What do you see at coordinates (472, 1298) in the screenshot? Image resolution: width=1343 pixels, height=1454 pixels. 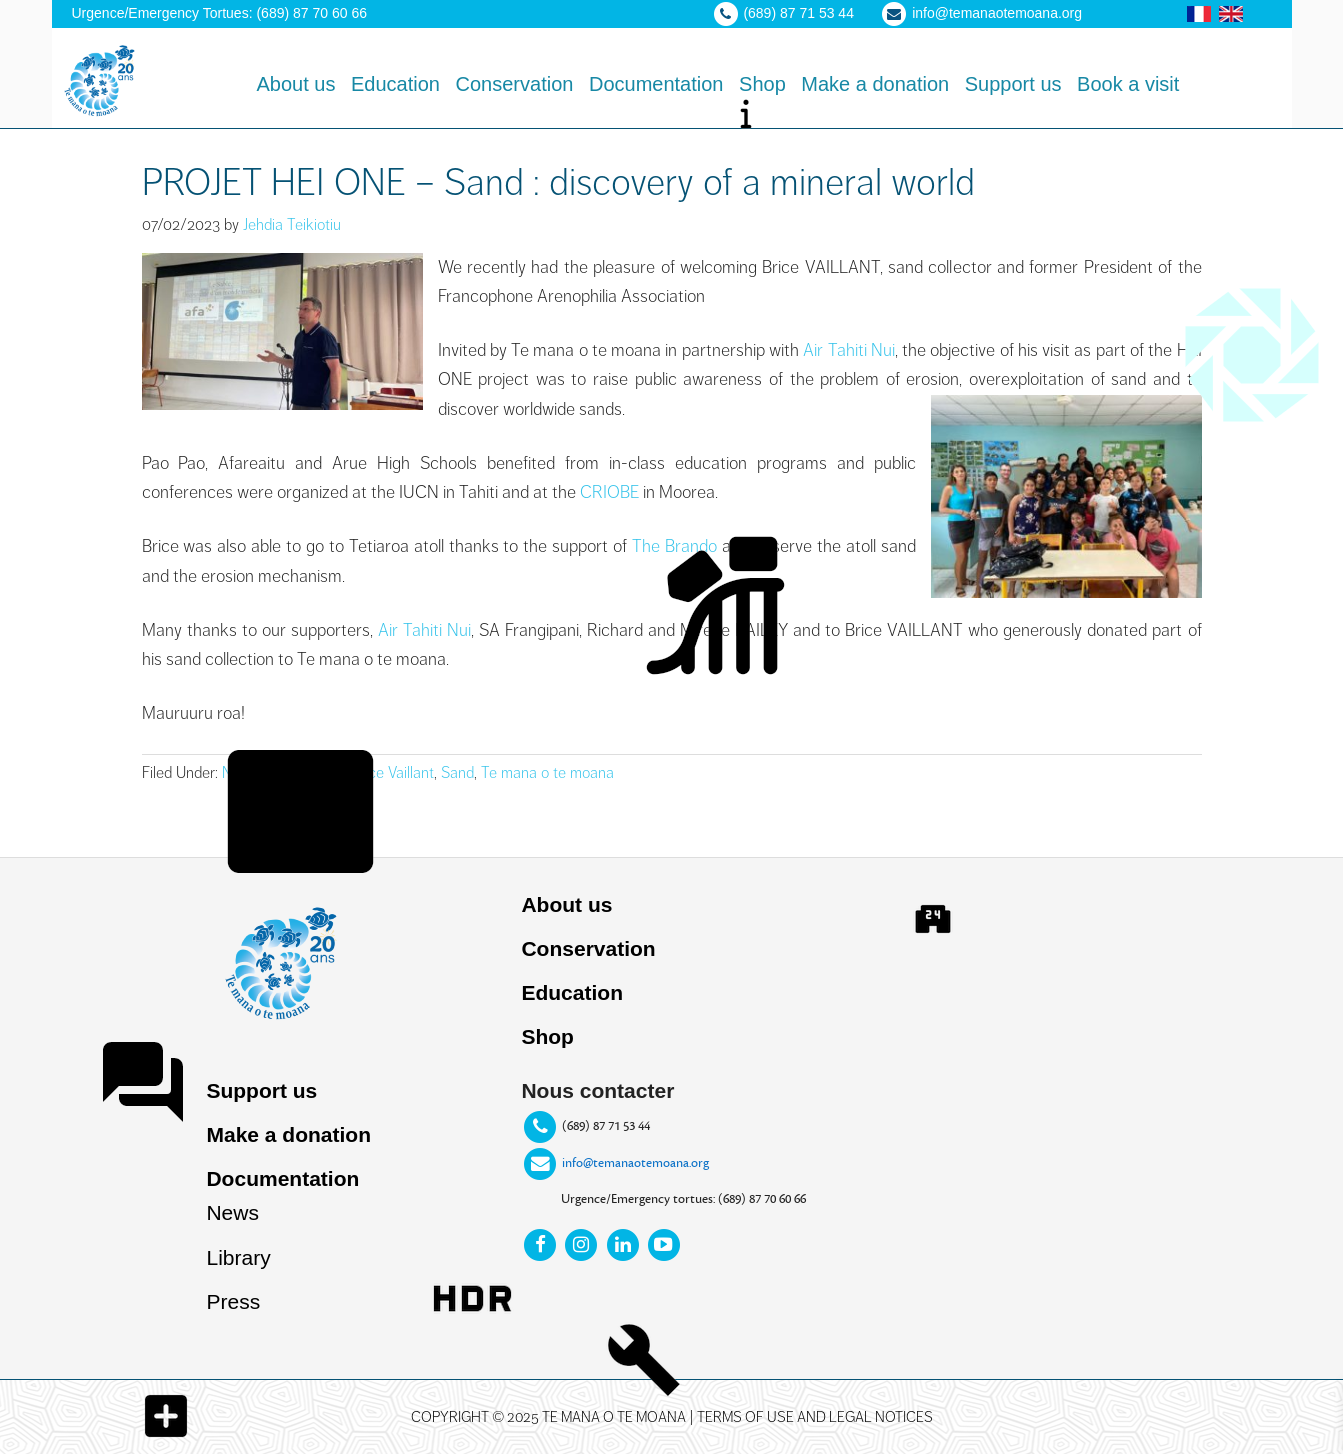 I see `HDR mode is currently enabled` at bounding box center [472, 1298].